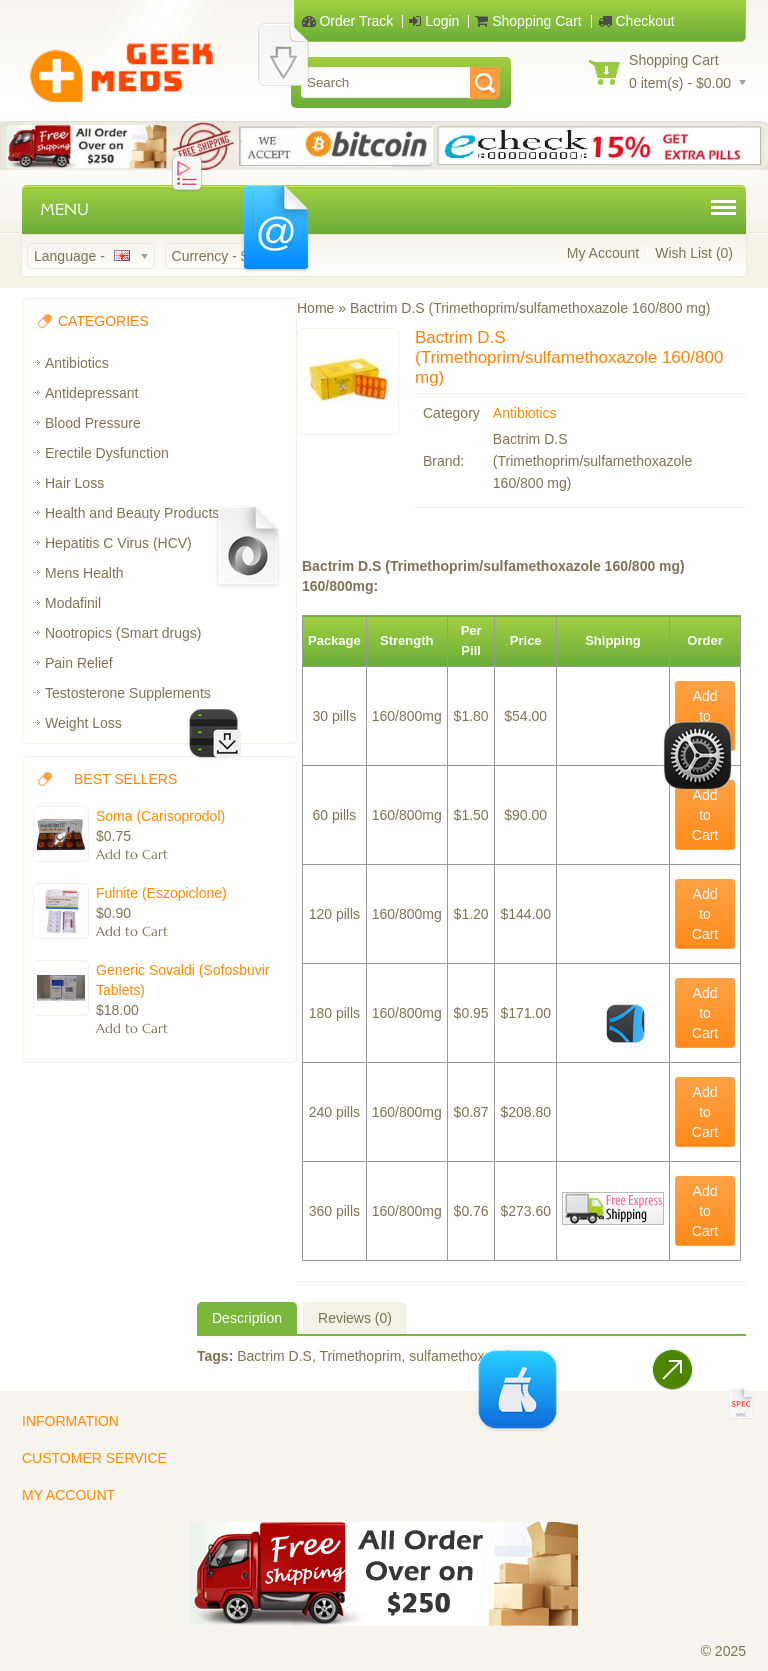 Image resolution: width=768 pixels, height=1671 pixels. I want to click on address book or contacts file, so click(276, 229).